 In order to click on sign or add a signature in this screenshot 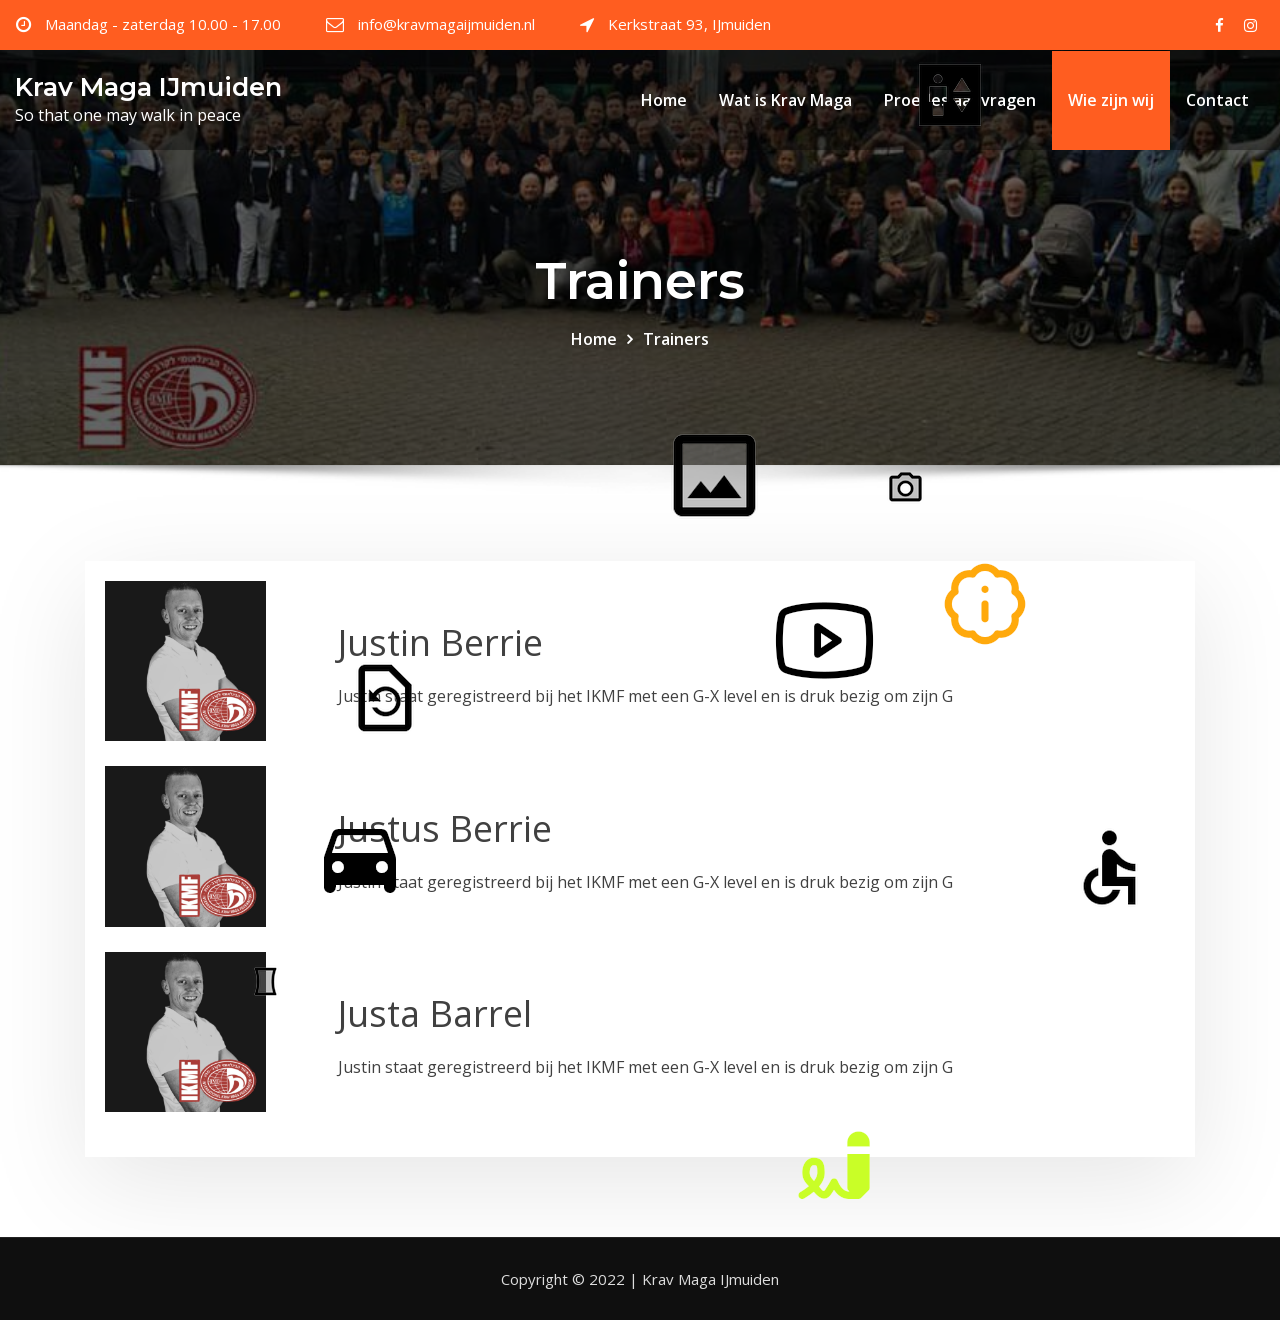, I will do `click(836, 1169)`.